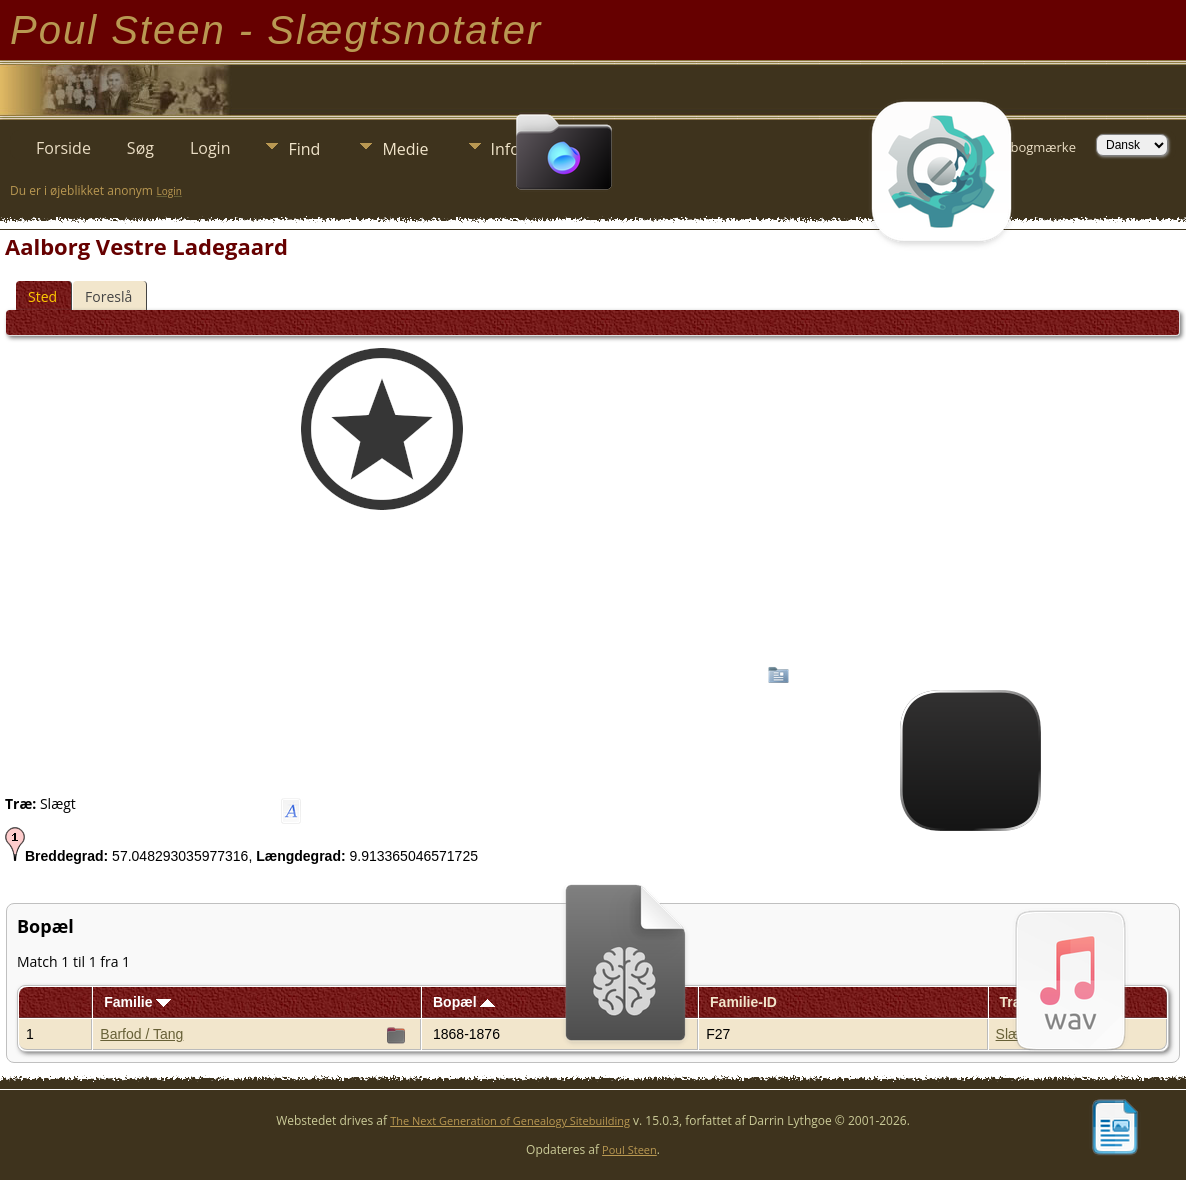 The height and width of the screenshot is (1180, 1186). I want to click on a wav audio file, so click(1070, 980).